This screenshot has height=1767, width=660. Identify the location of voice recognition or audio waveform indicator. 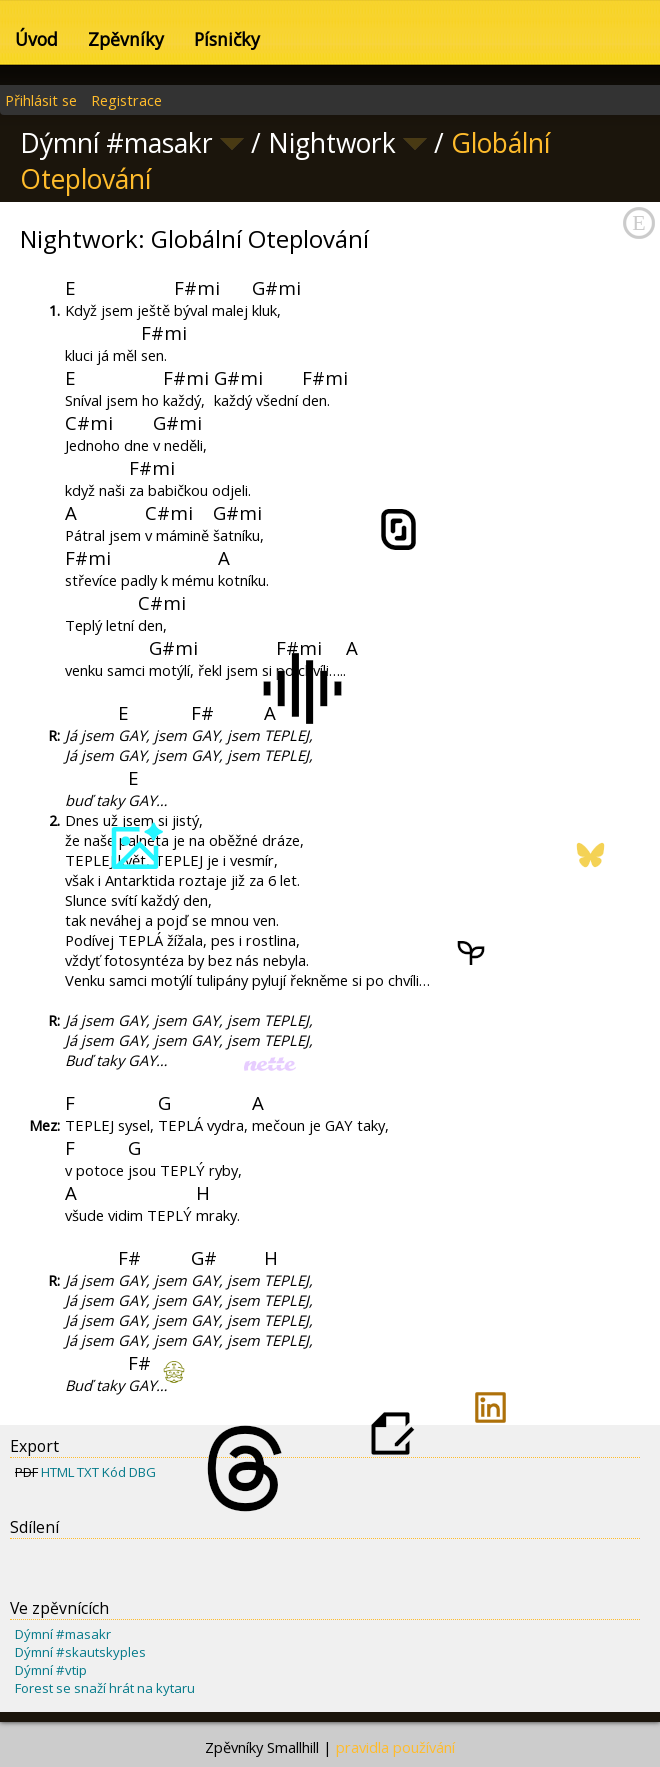
(302, 688).